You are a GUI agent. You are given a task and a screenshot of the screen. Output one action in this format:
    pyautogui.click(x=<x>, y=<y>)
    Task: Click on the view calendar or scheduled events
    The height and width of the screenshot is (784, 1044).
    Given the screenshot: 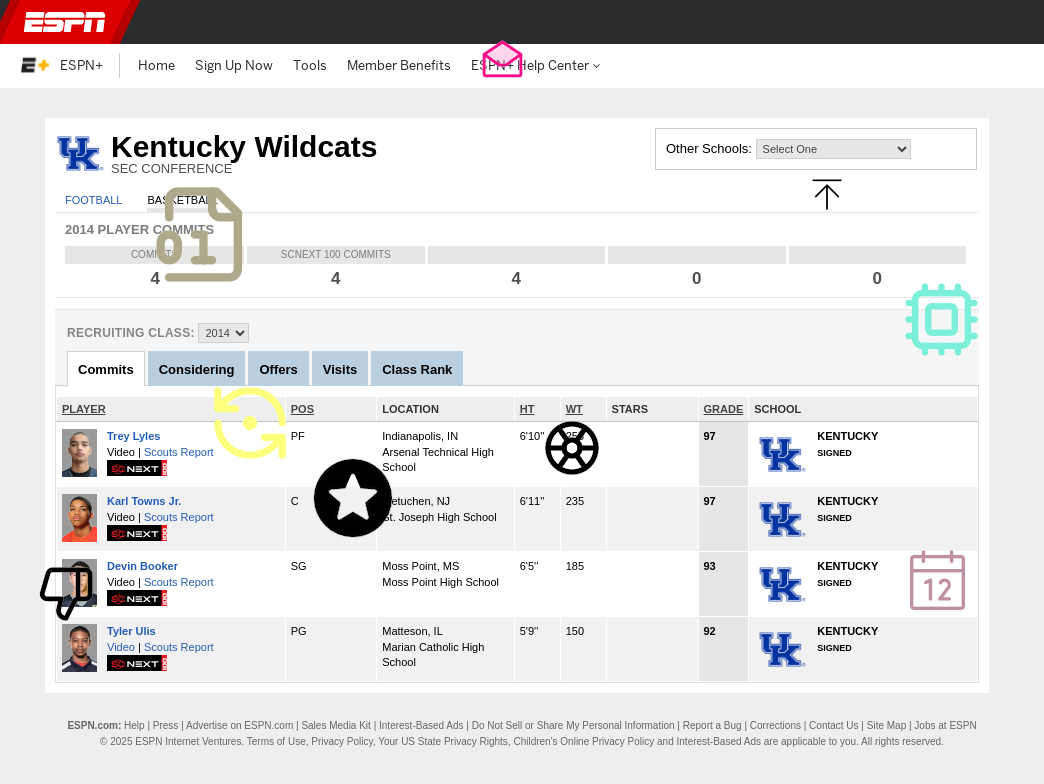 What is the action you would take?
    pyautogui.click(x=937, y=582)
    